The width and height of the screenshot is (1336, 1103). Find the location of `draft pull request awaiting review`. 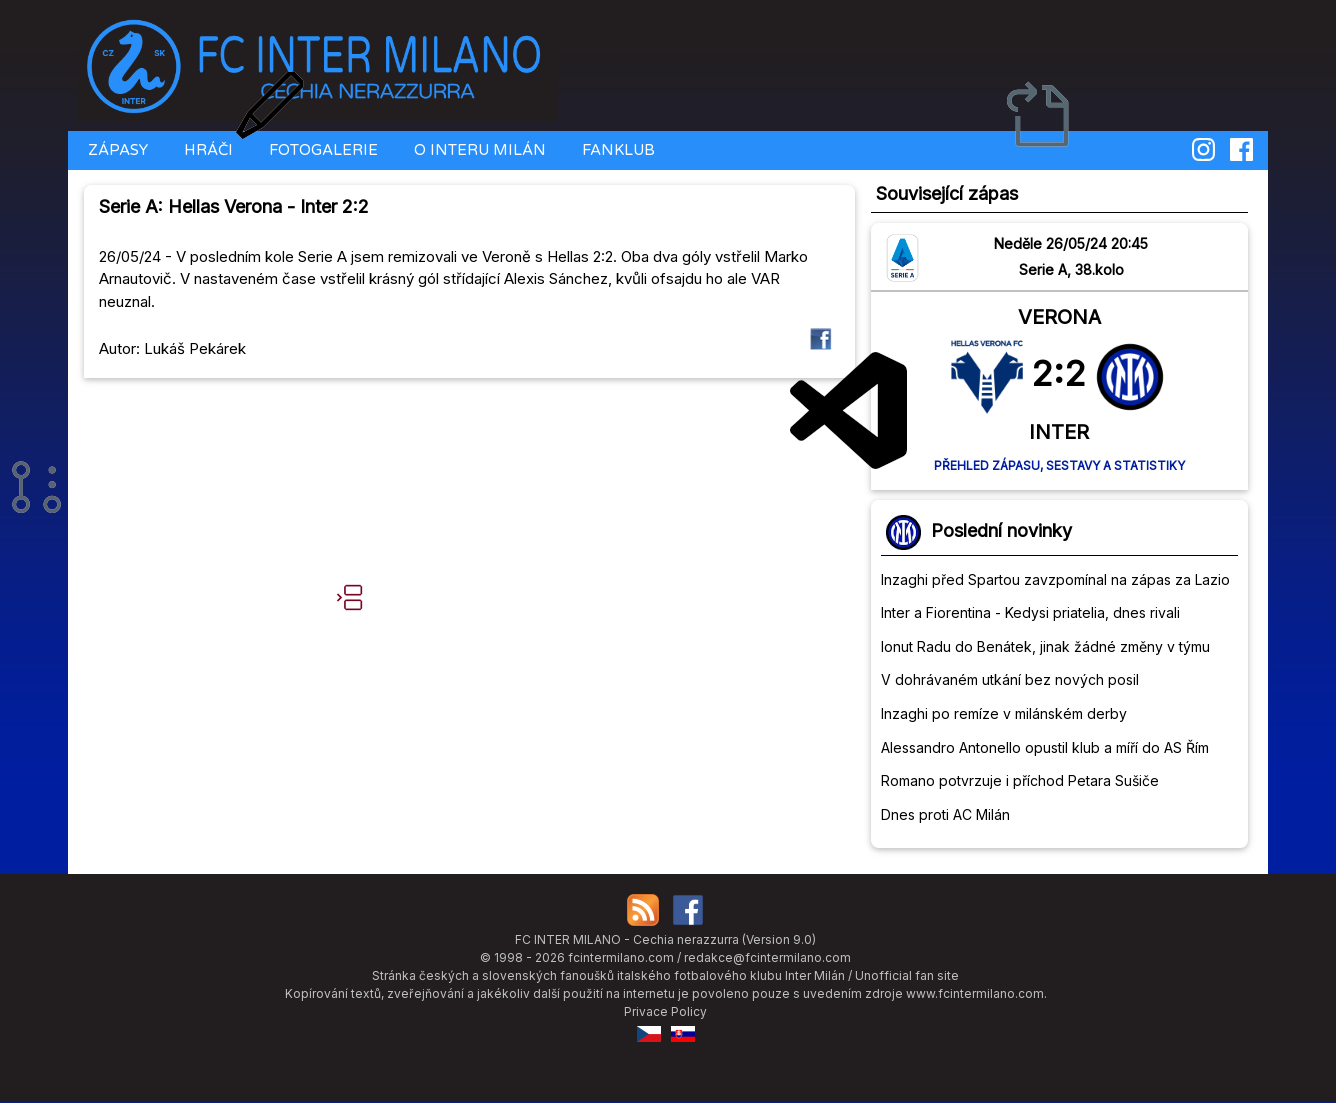

draft pull request awaiting review is located at coordinates (36, 485).